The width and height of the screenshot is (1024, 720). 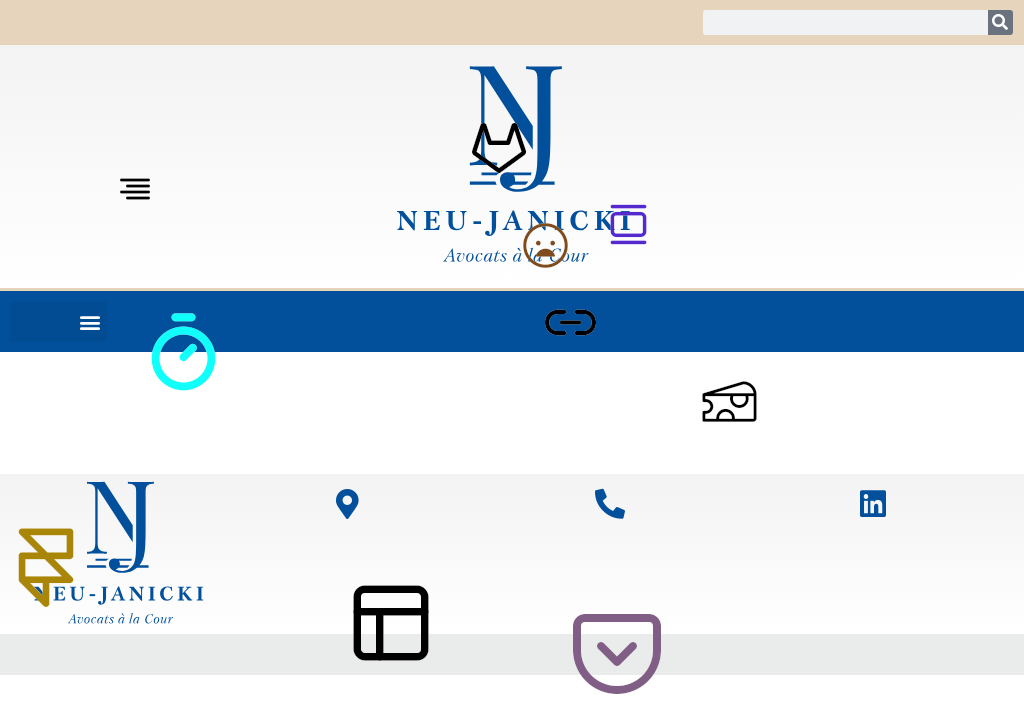 I want to click on open GitLab repository, so click(x=499, y=148).